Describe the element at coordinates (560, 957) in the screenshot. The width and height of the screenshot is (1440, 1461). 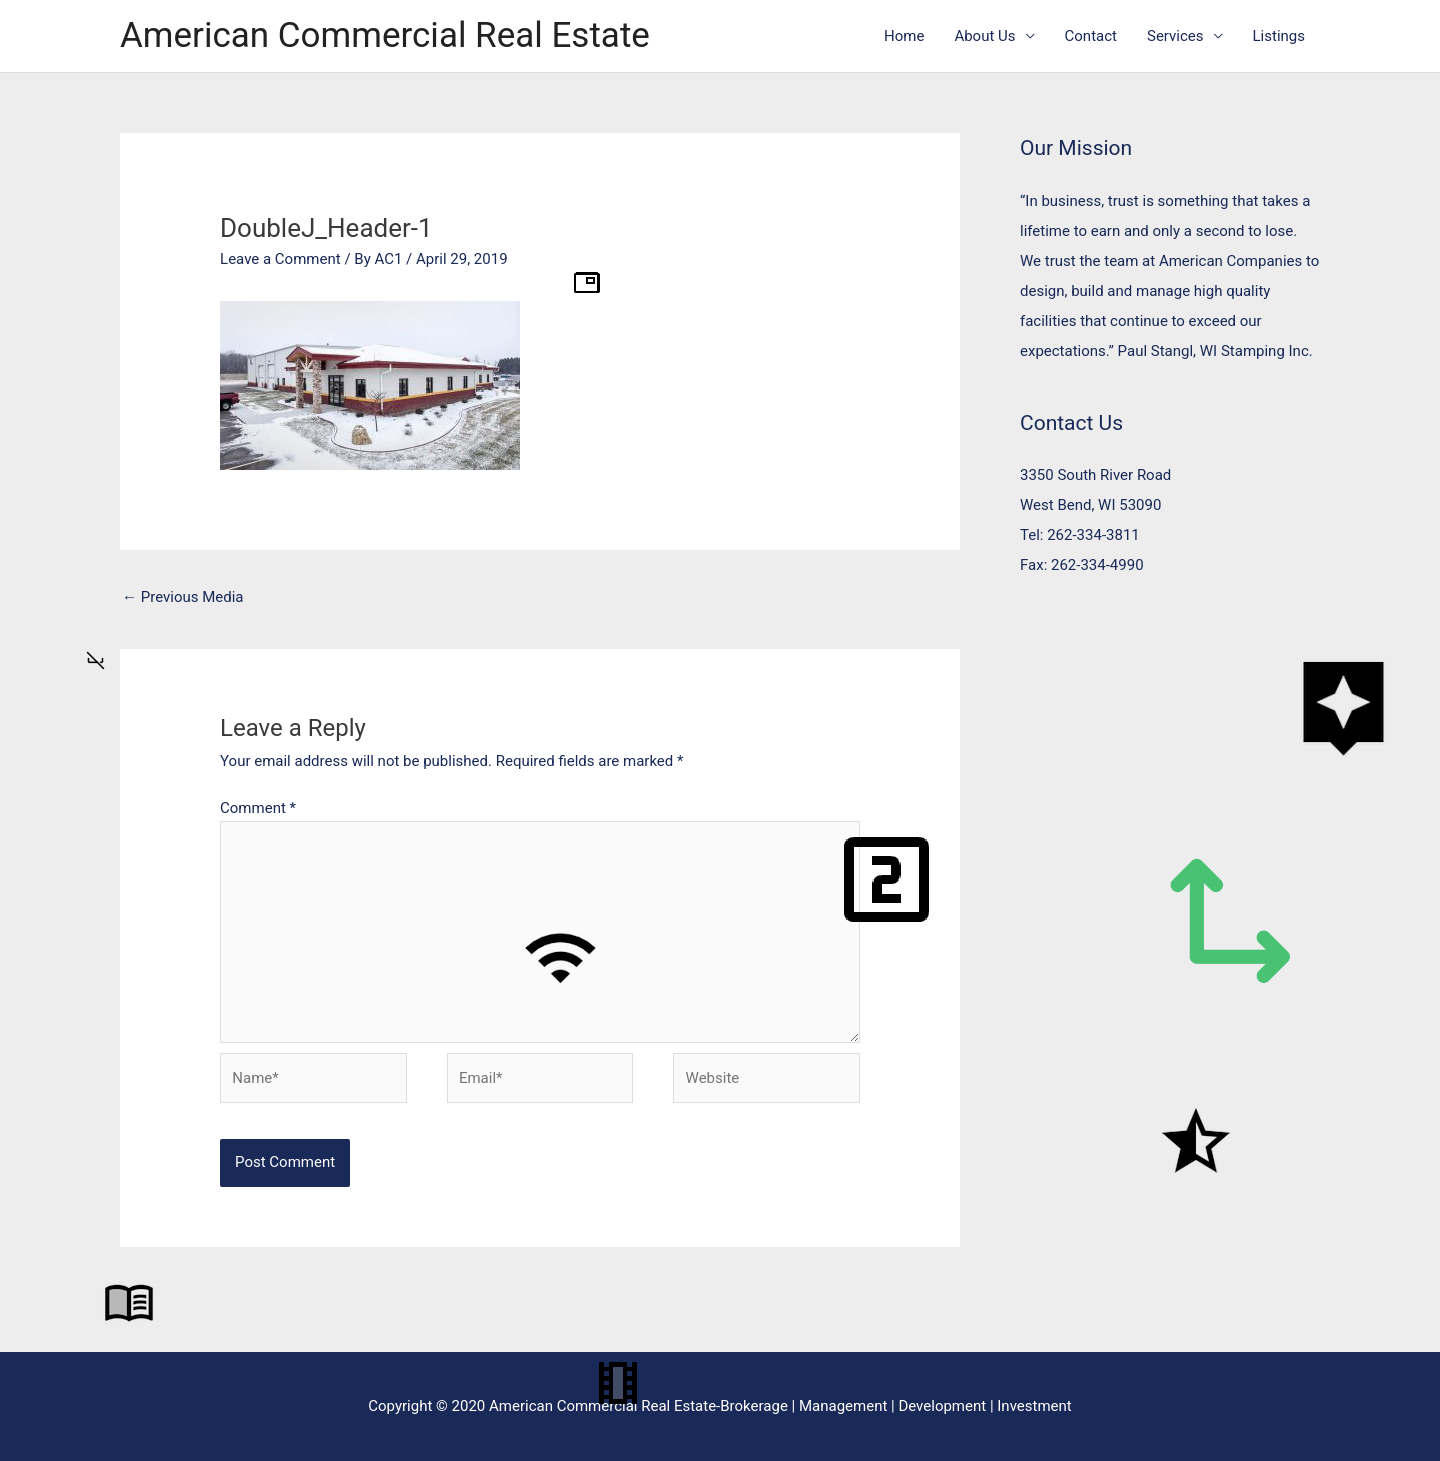
I see `indicates active wifi connection` at that location.